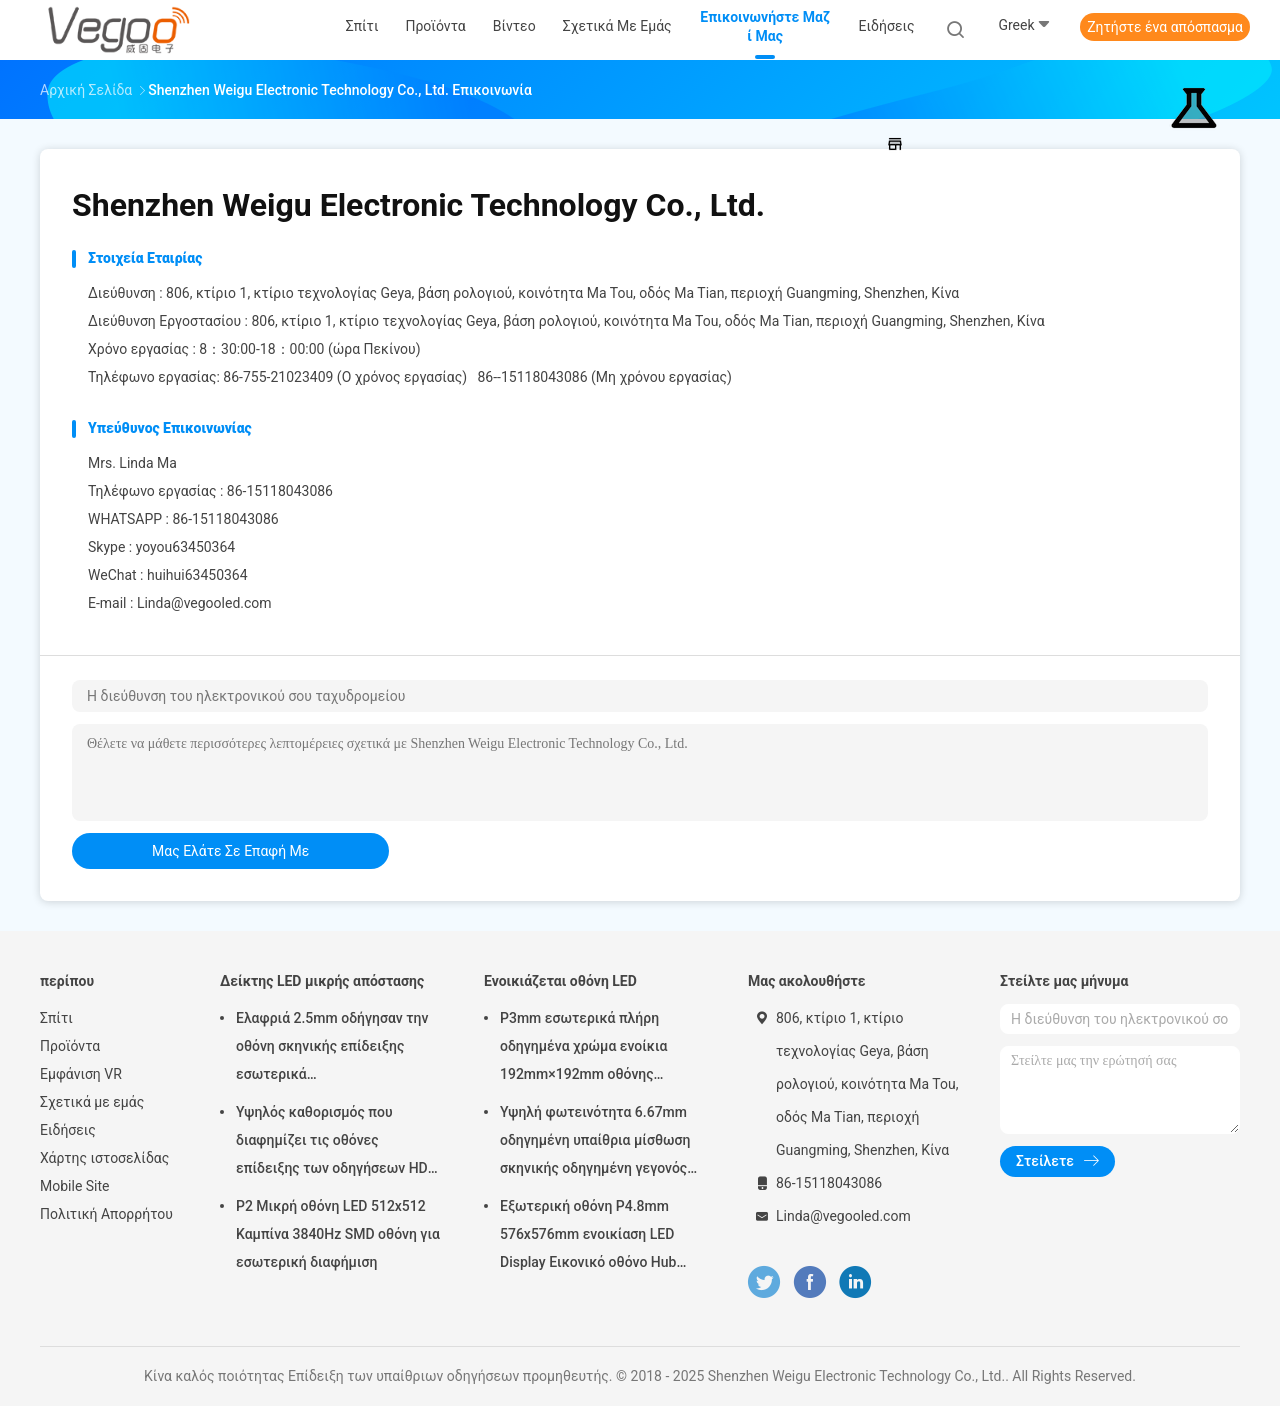  I want to click on access science or laboratory features, so click(1194, 108).